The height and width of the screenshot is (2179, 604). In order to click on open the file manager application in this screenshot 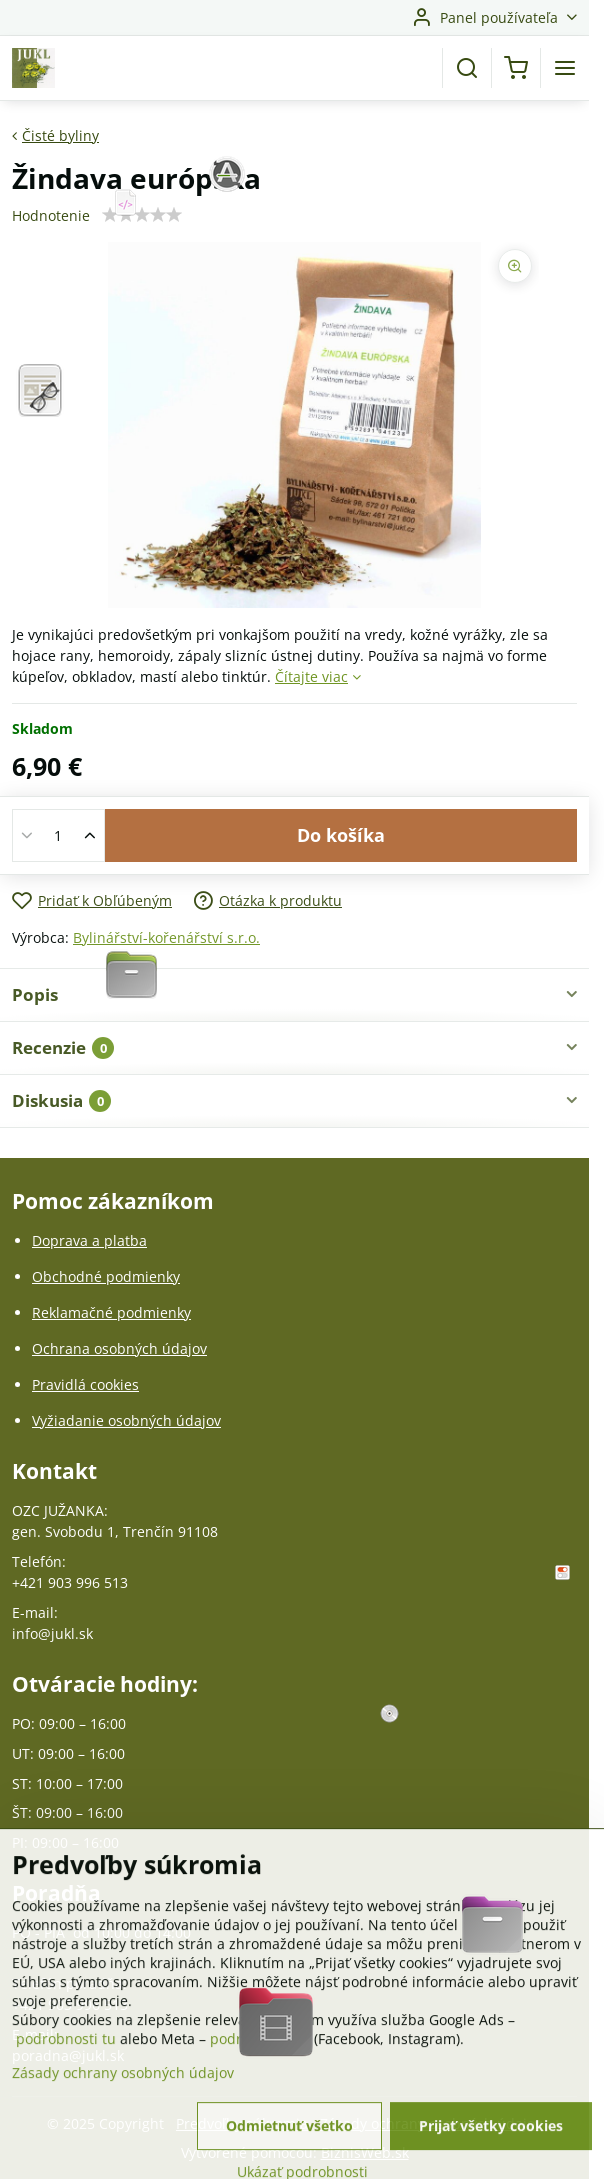, I will do `click(131, 974)`.